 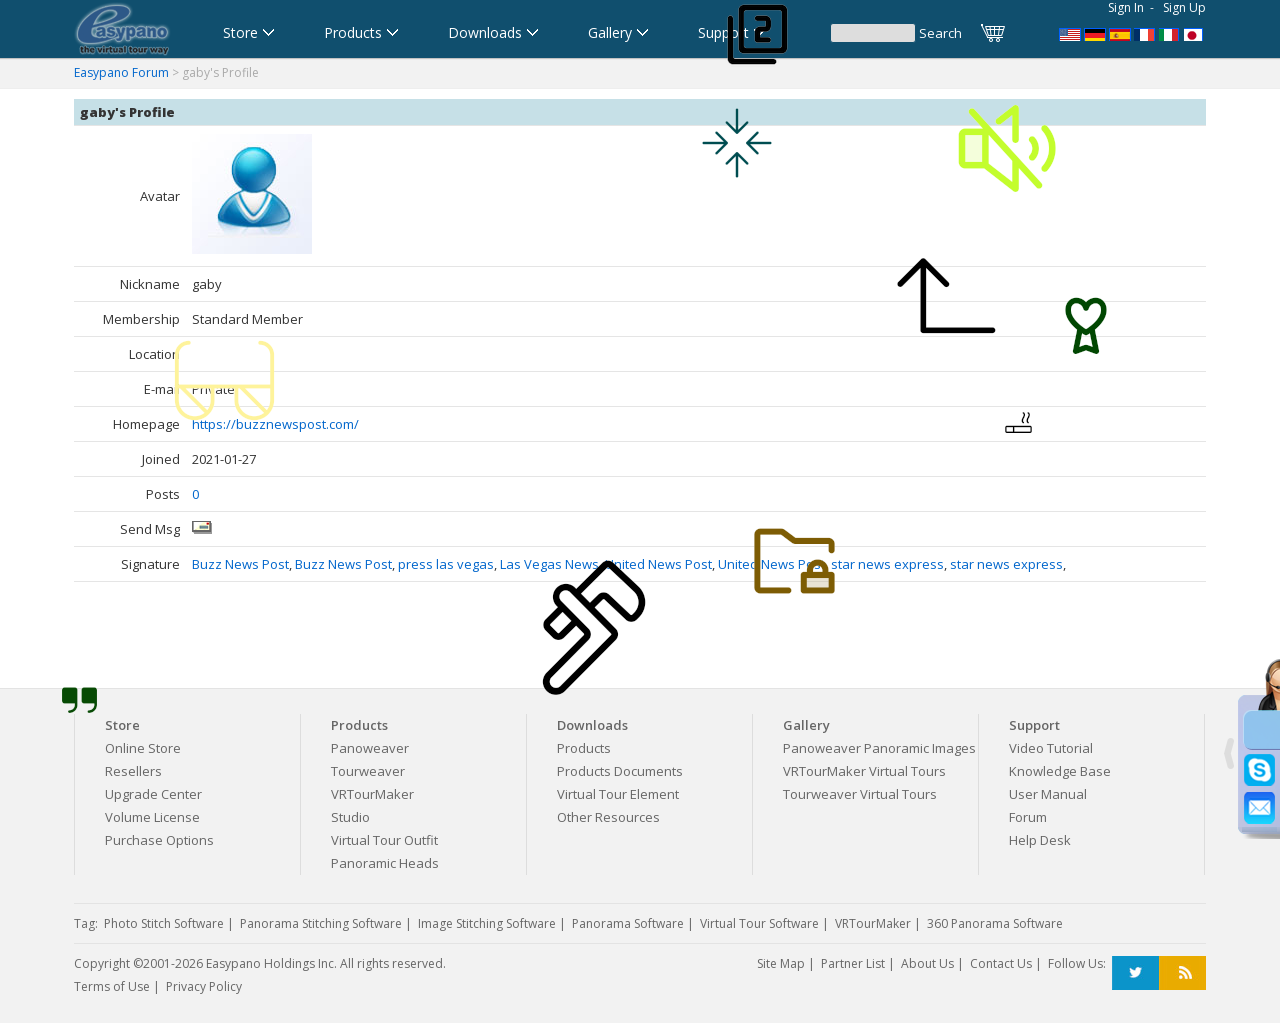 I want to click on access tools or settings, so click(x=587, y=627).